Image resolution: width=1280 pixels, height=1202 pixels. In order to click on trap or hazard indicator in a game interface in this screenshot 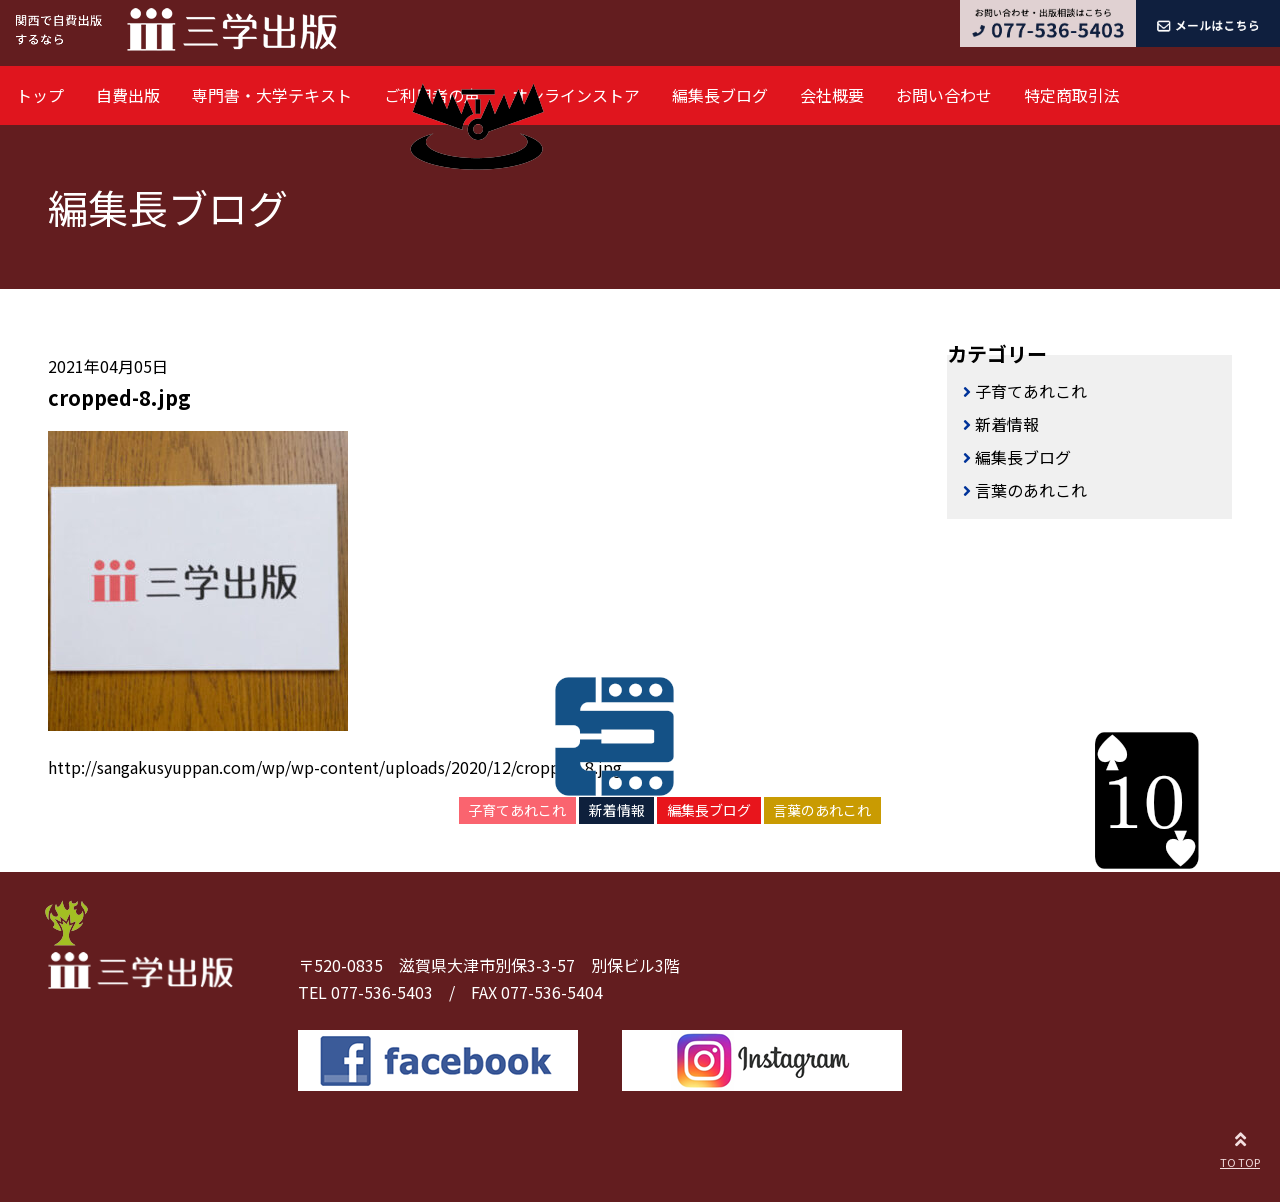, I will do `click(477, 111)`.